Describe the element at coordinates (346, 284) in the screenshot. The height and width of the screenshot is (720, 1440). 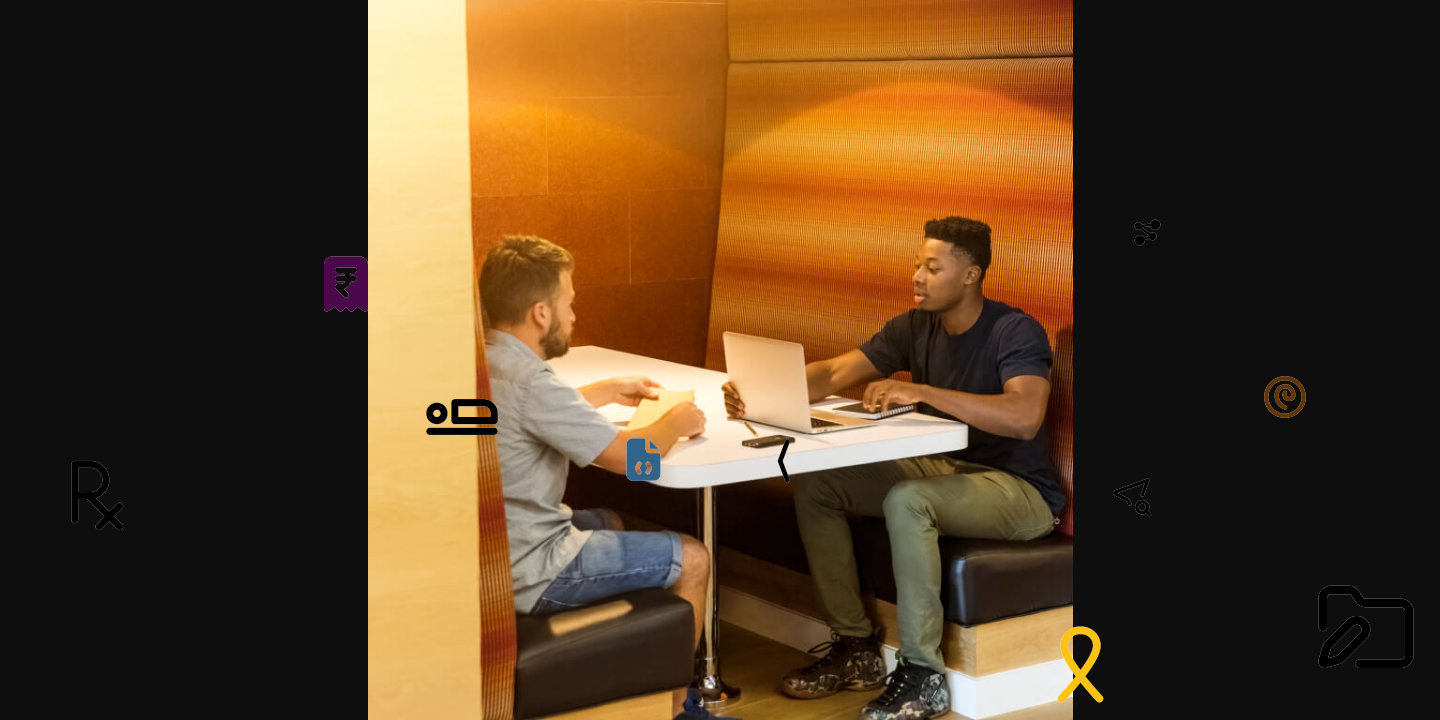
I see `view payment receipt in rupees` at that location.